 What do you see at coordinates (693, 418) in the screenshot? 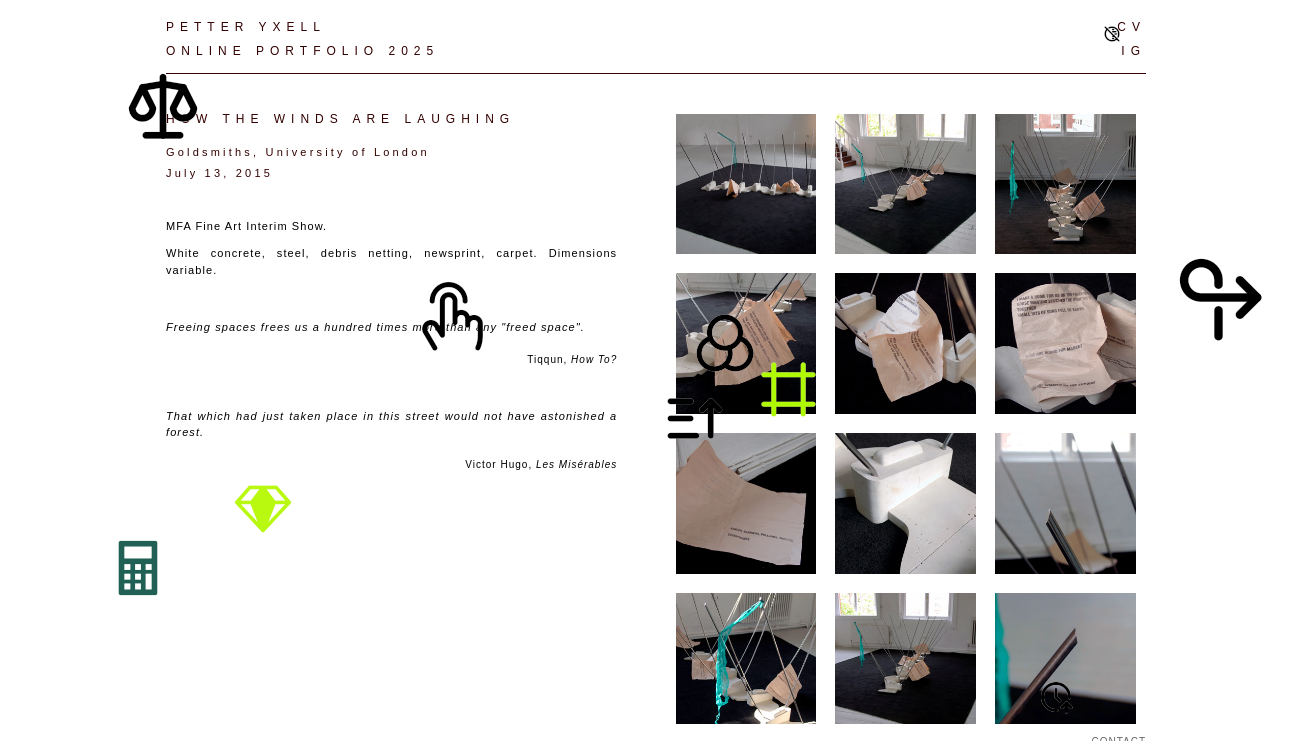
I see `sort items in ascending order` at bounding box center [693, 418].